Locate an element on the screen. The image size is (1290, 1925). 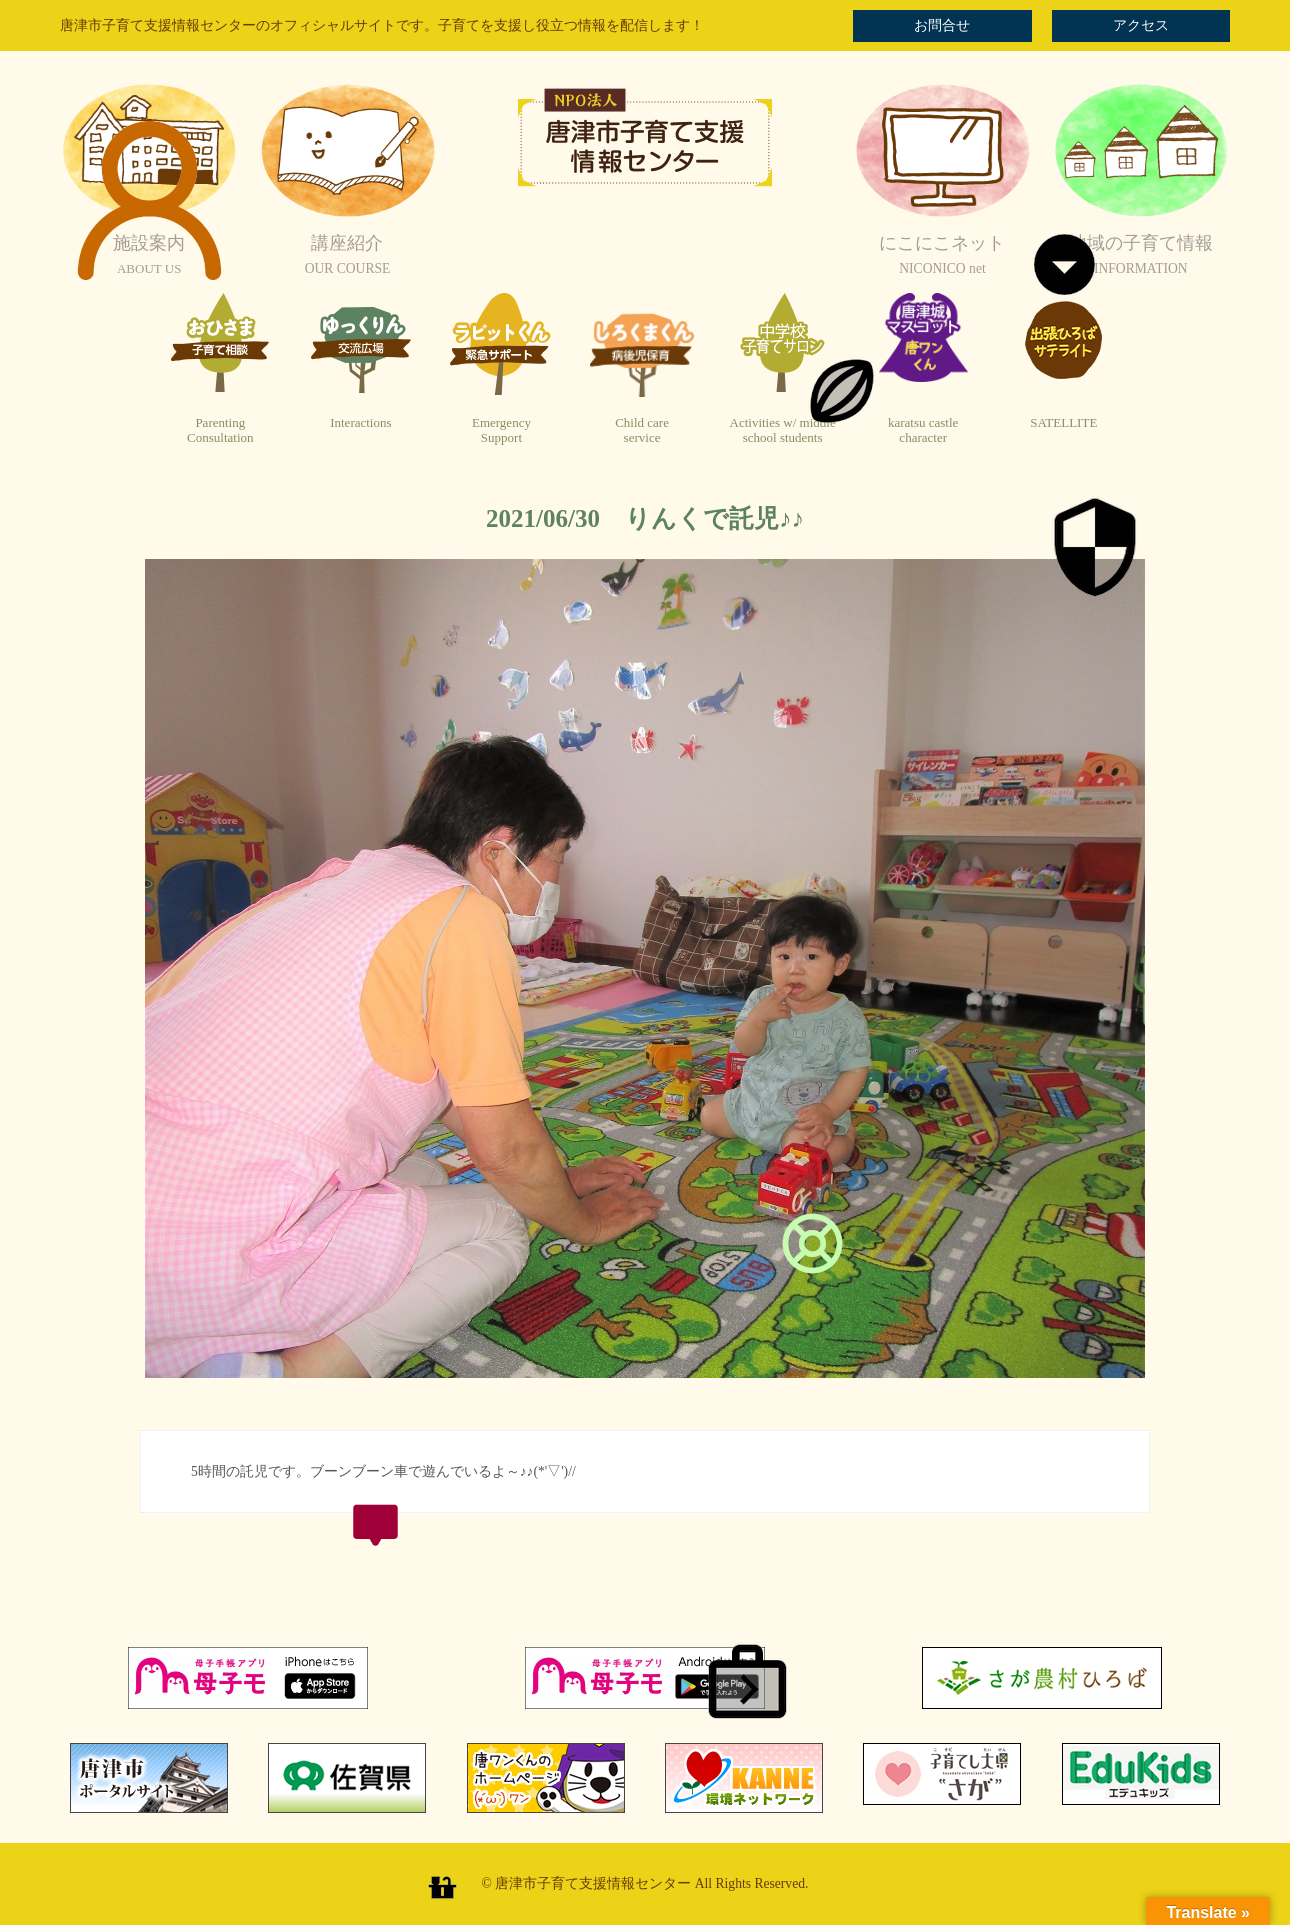
access security settings is located at coordinates (1095, 547).